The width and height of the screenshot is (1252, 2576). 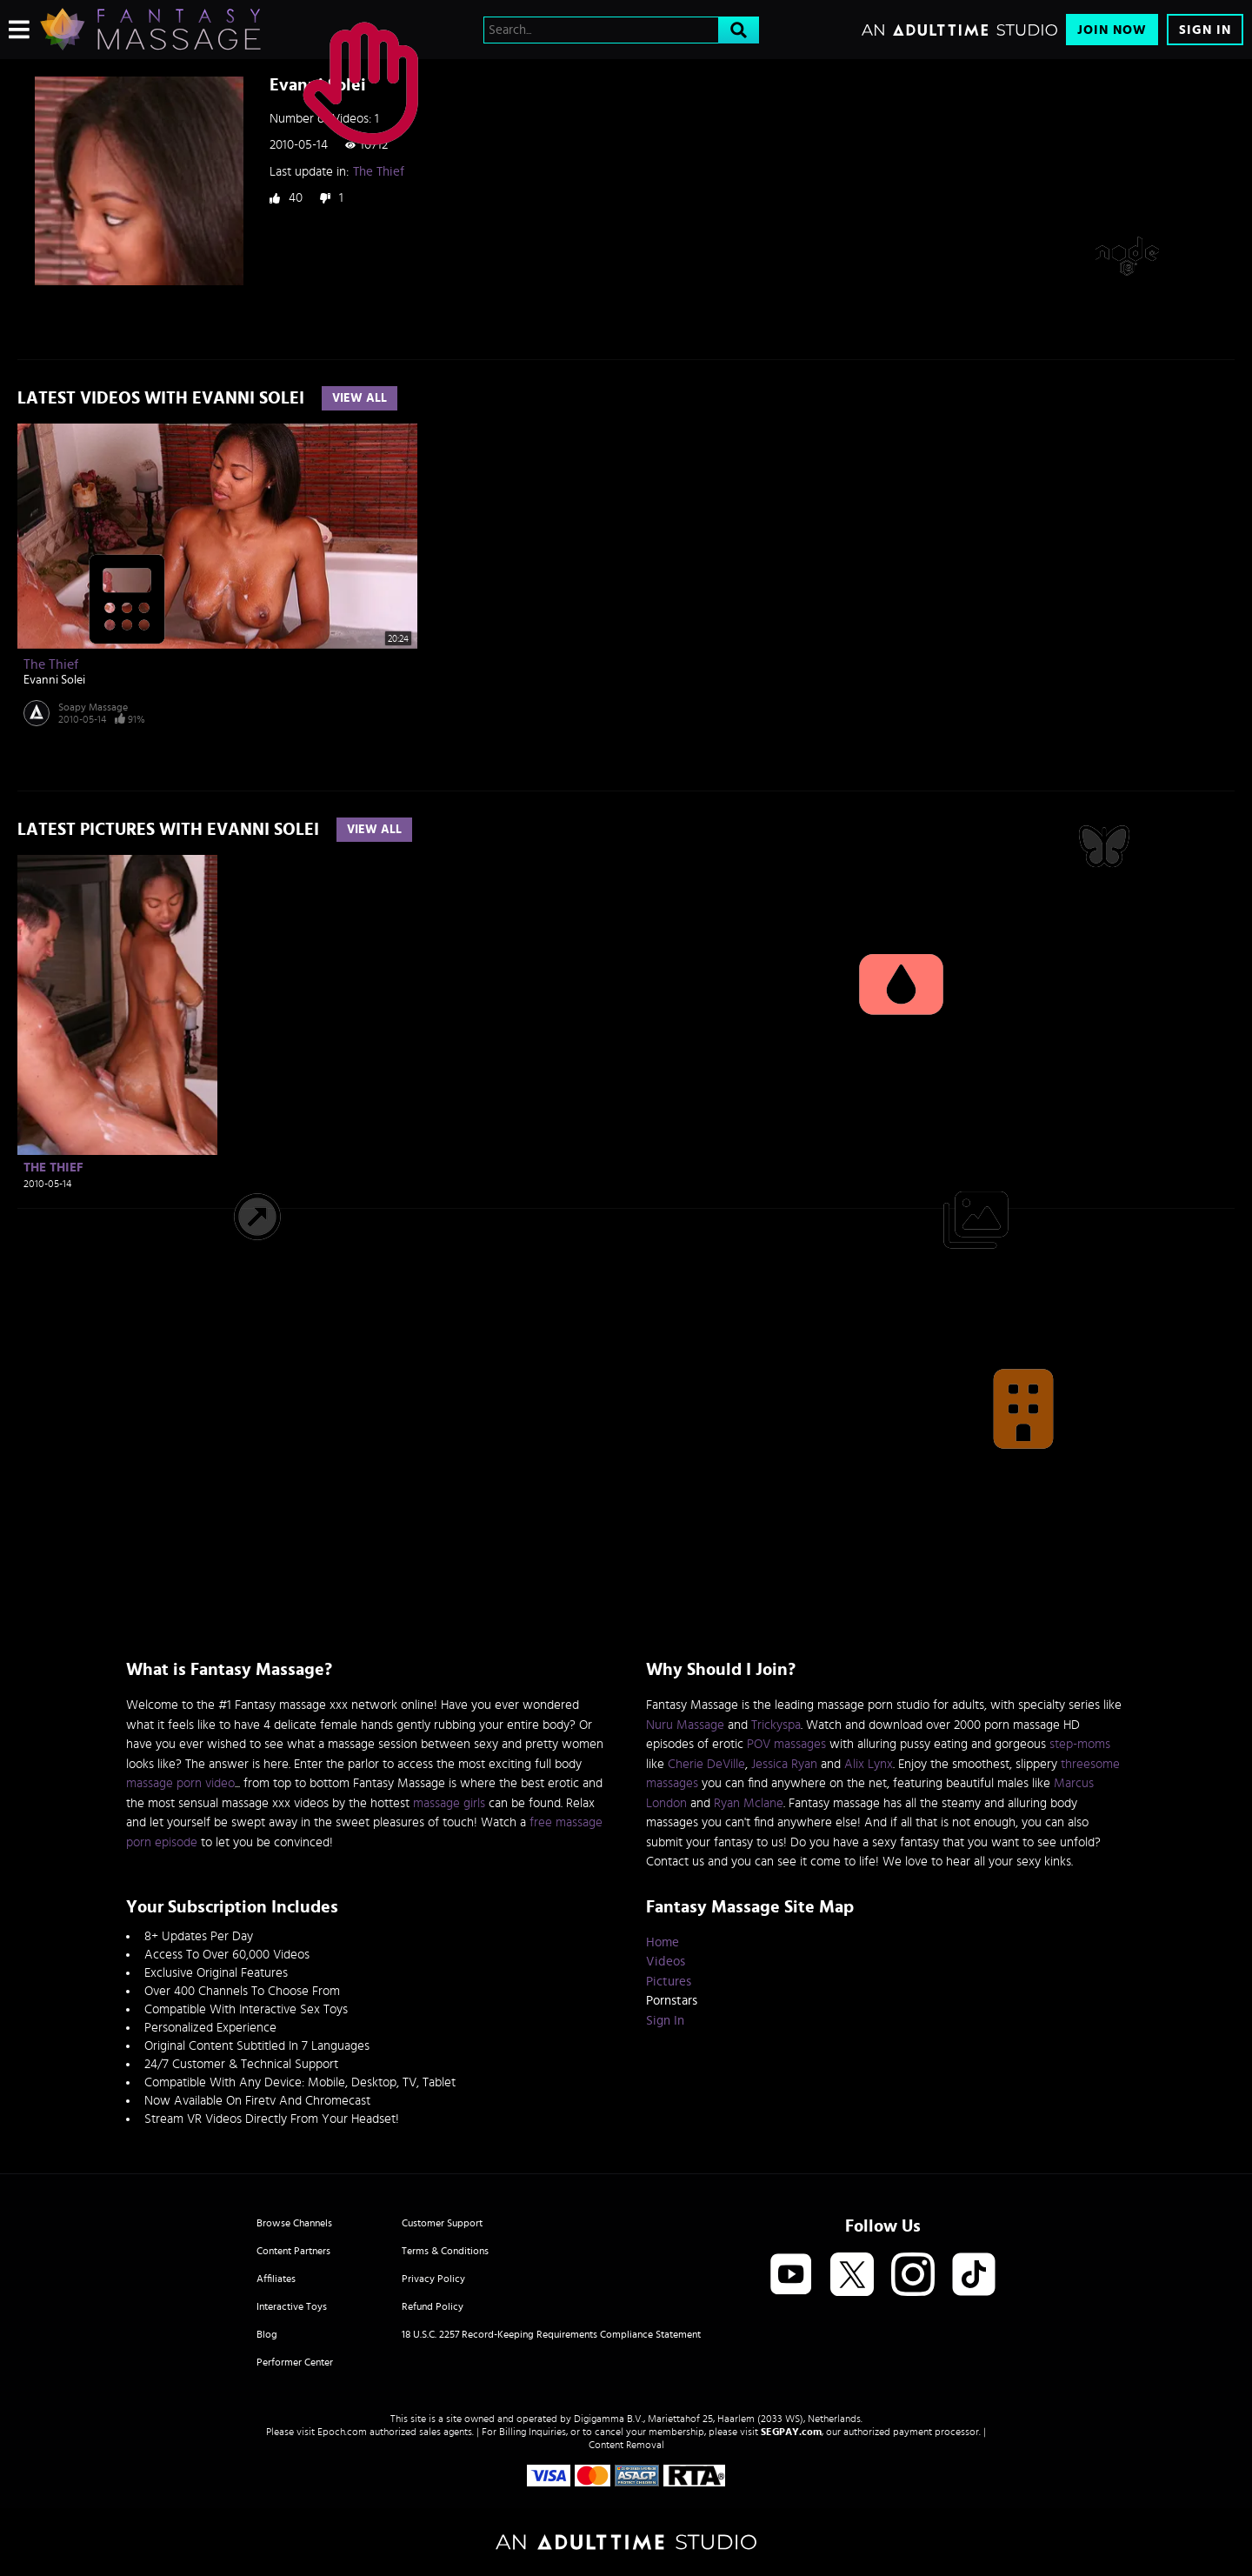 I want to click on node.js logo indicating a javascript runtime environment, so click(x=1127, y=256).